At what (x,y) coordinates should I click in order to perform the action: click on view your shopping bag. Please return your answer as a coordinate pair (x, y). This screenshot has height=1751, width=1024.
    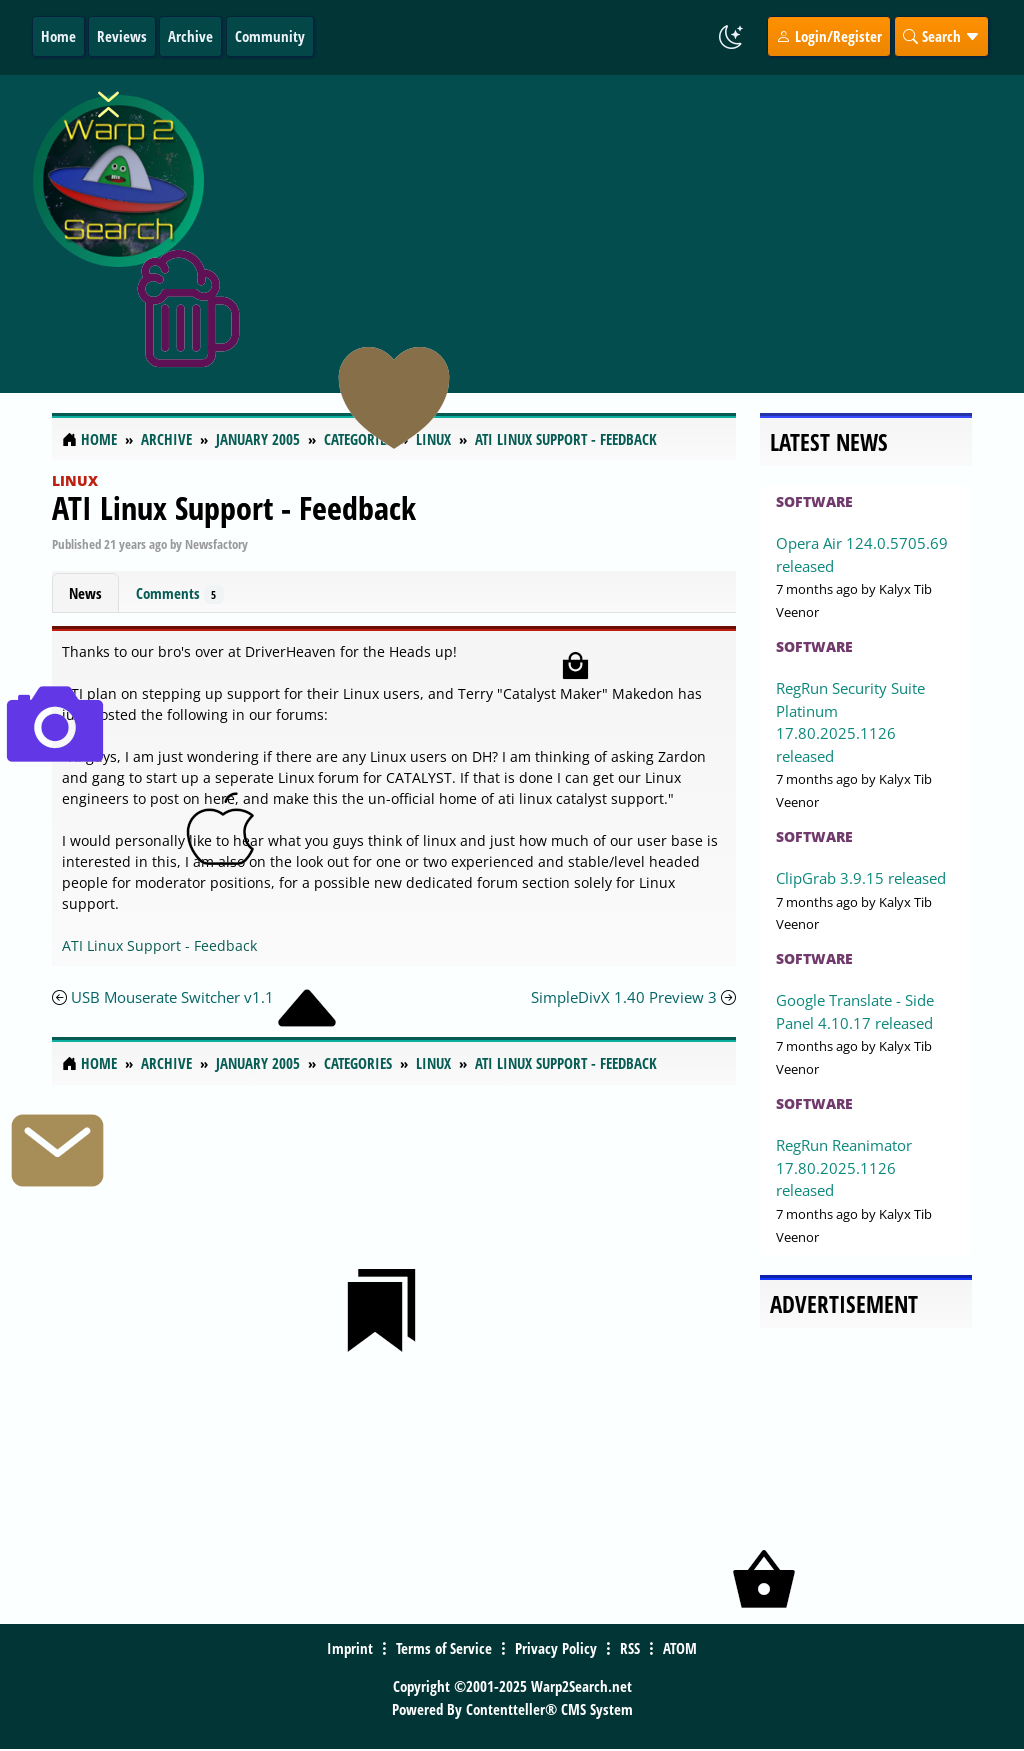
    Looking at the image, I should click on (575, 665).